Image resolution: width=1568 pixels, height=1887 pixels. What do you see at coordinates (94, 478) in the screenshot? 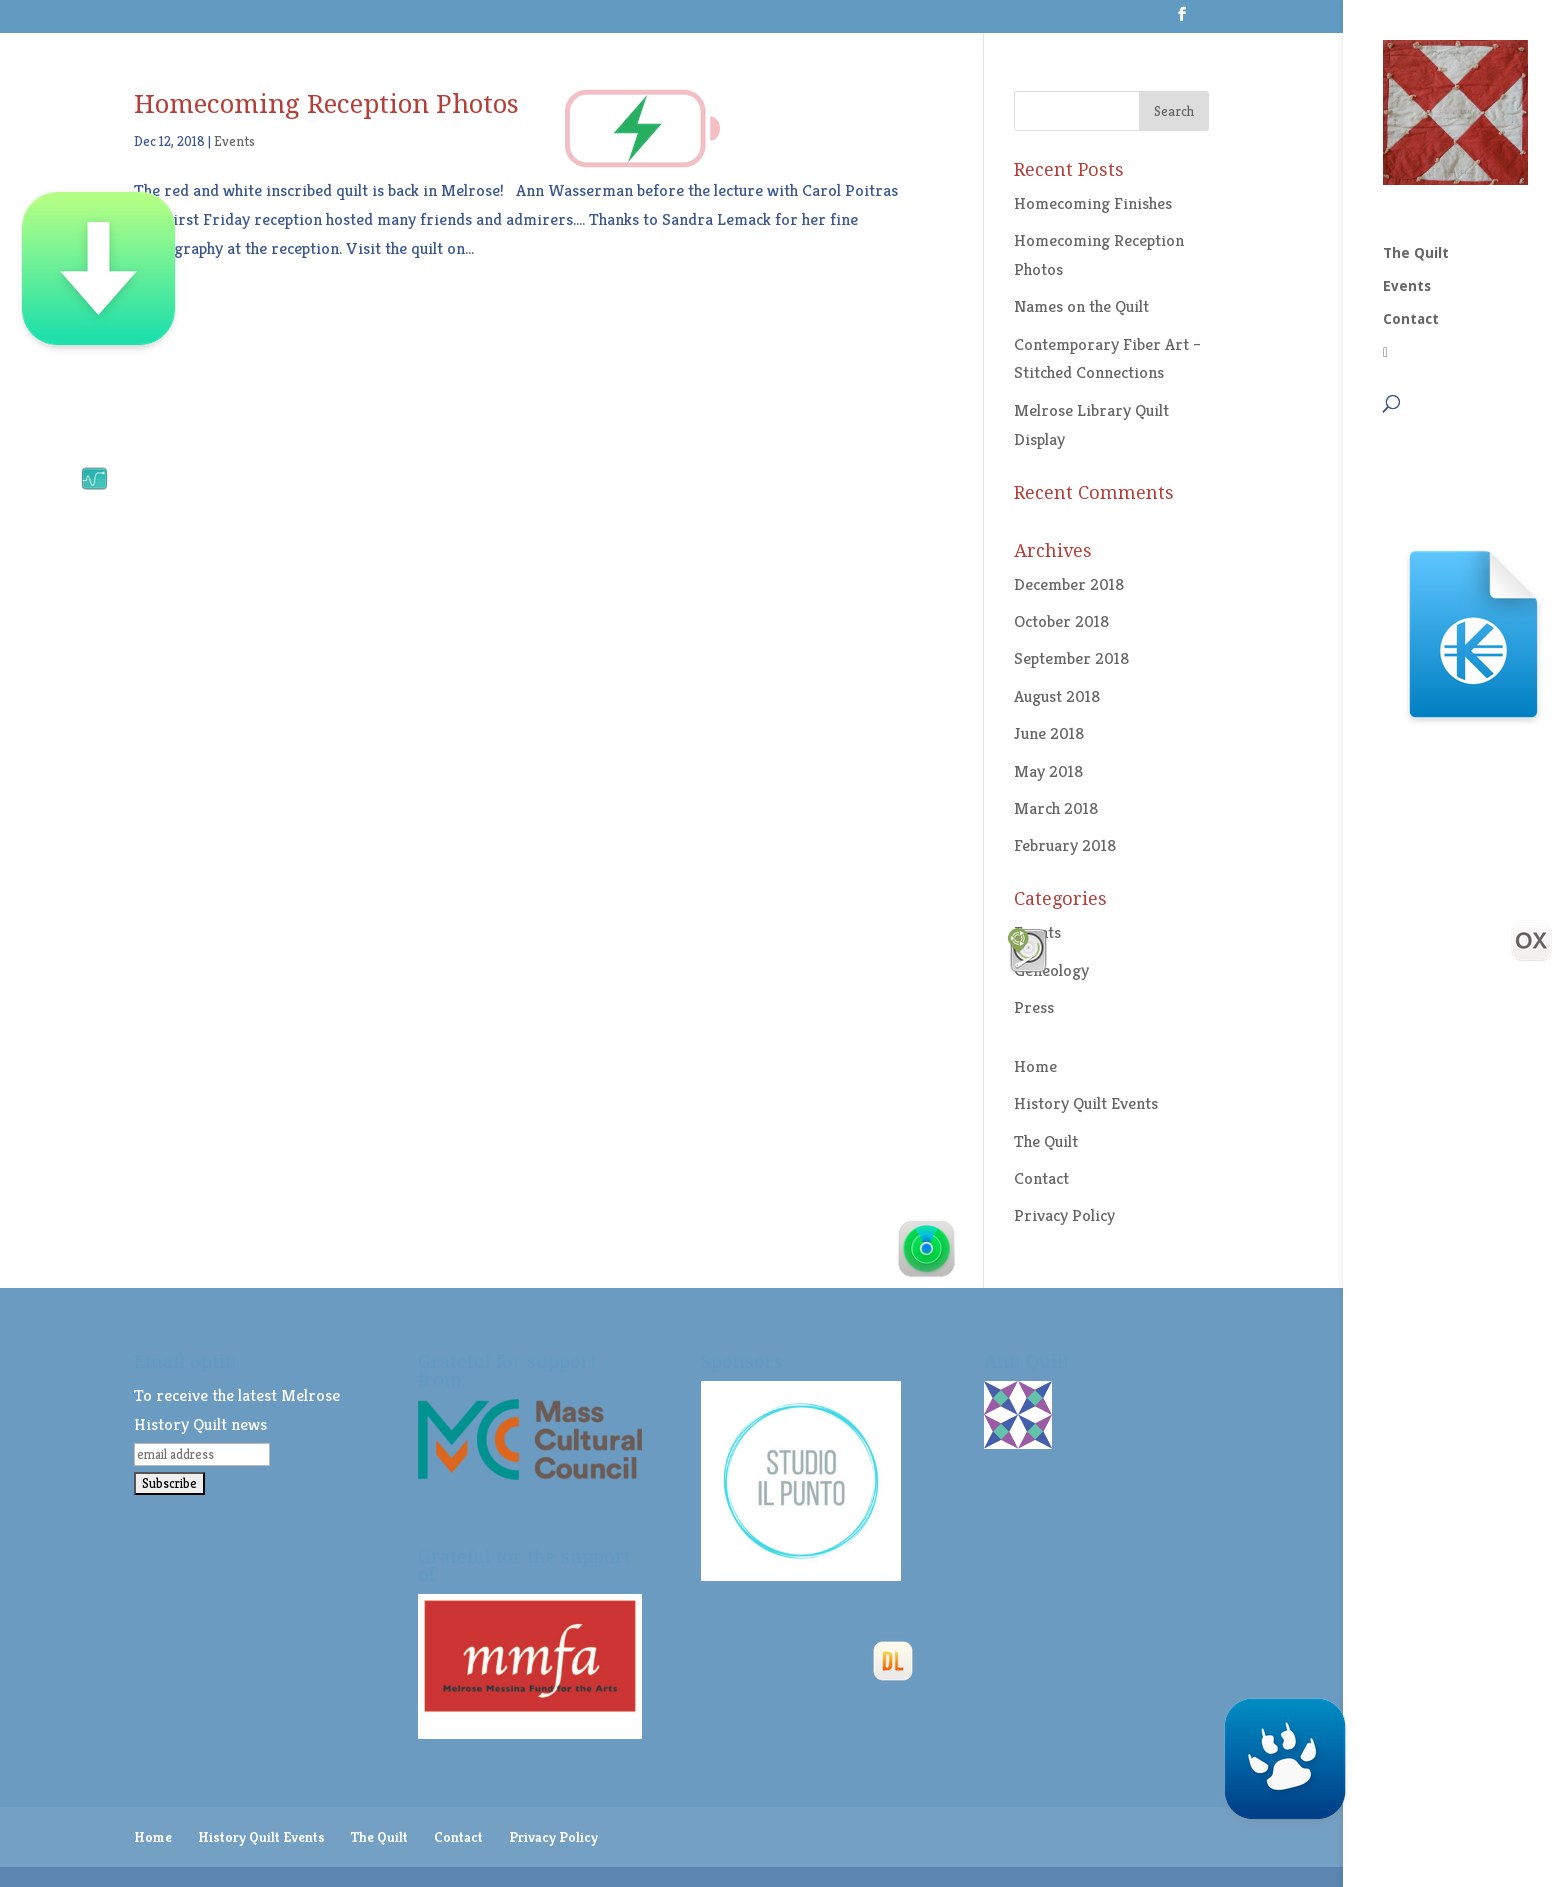
I see `open psensor temperature monitoring app` at bounding box center [94, 478].